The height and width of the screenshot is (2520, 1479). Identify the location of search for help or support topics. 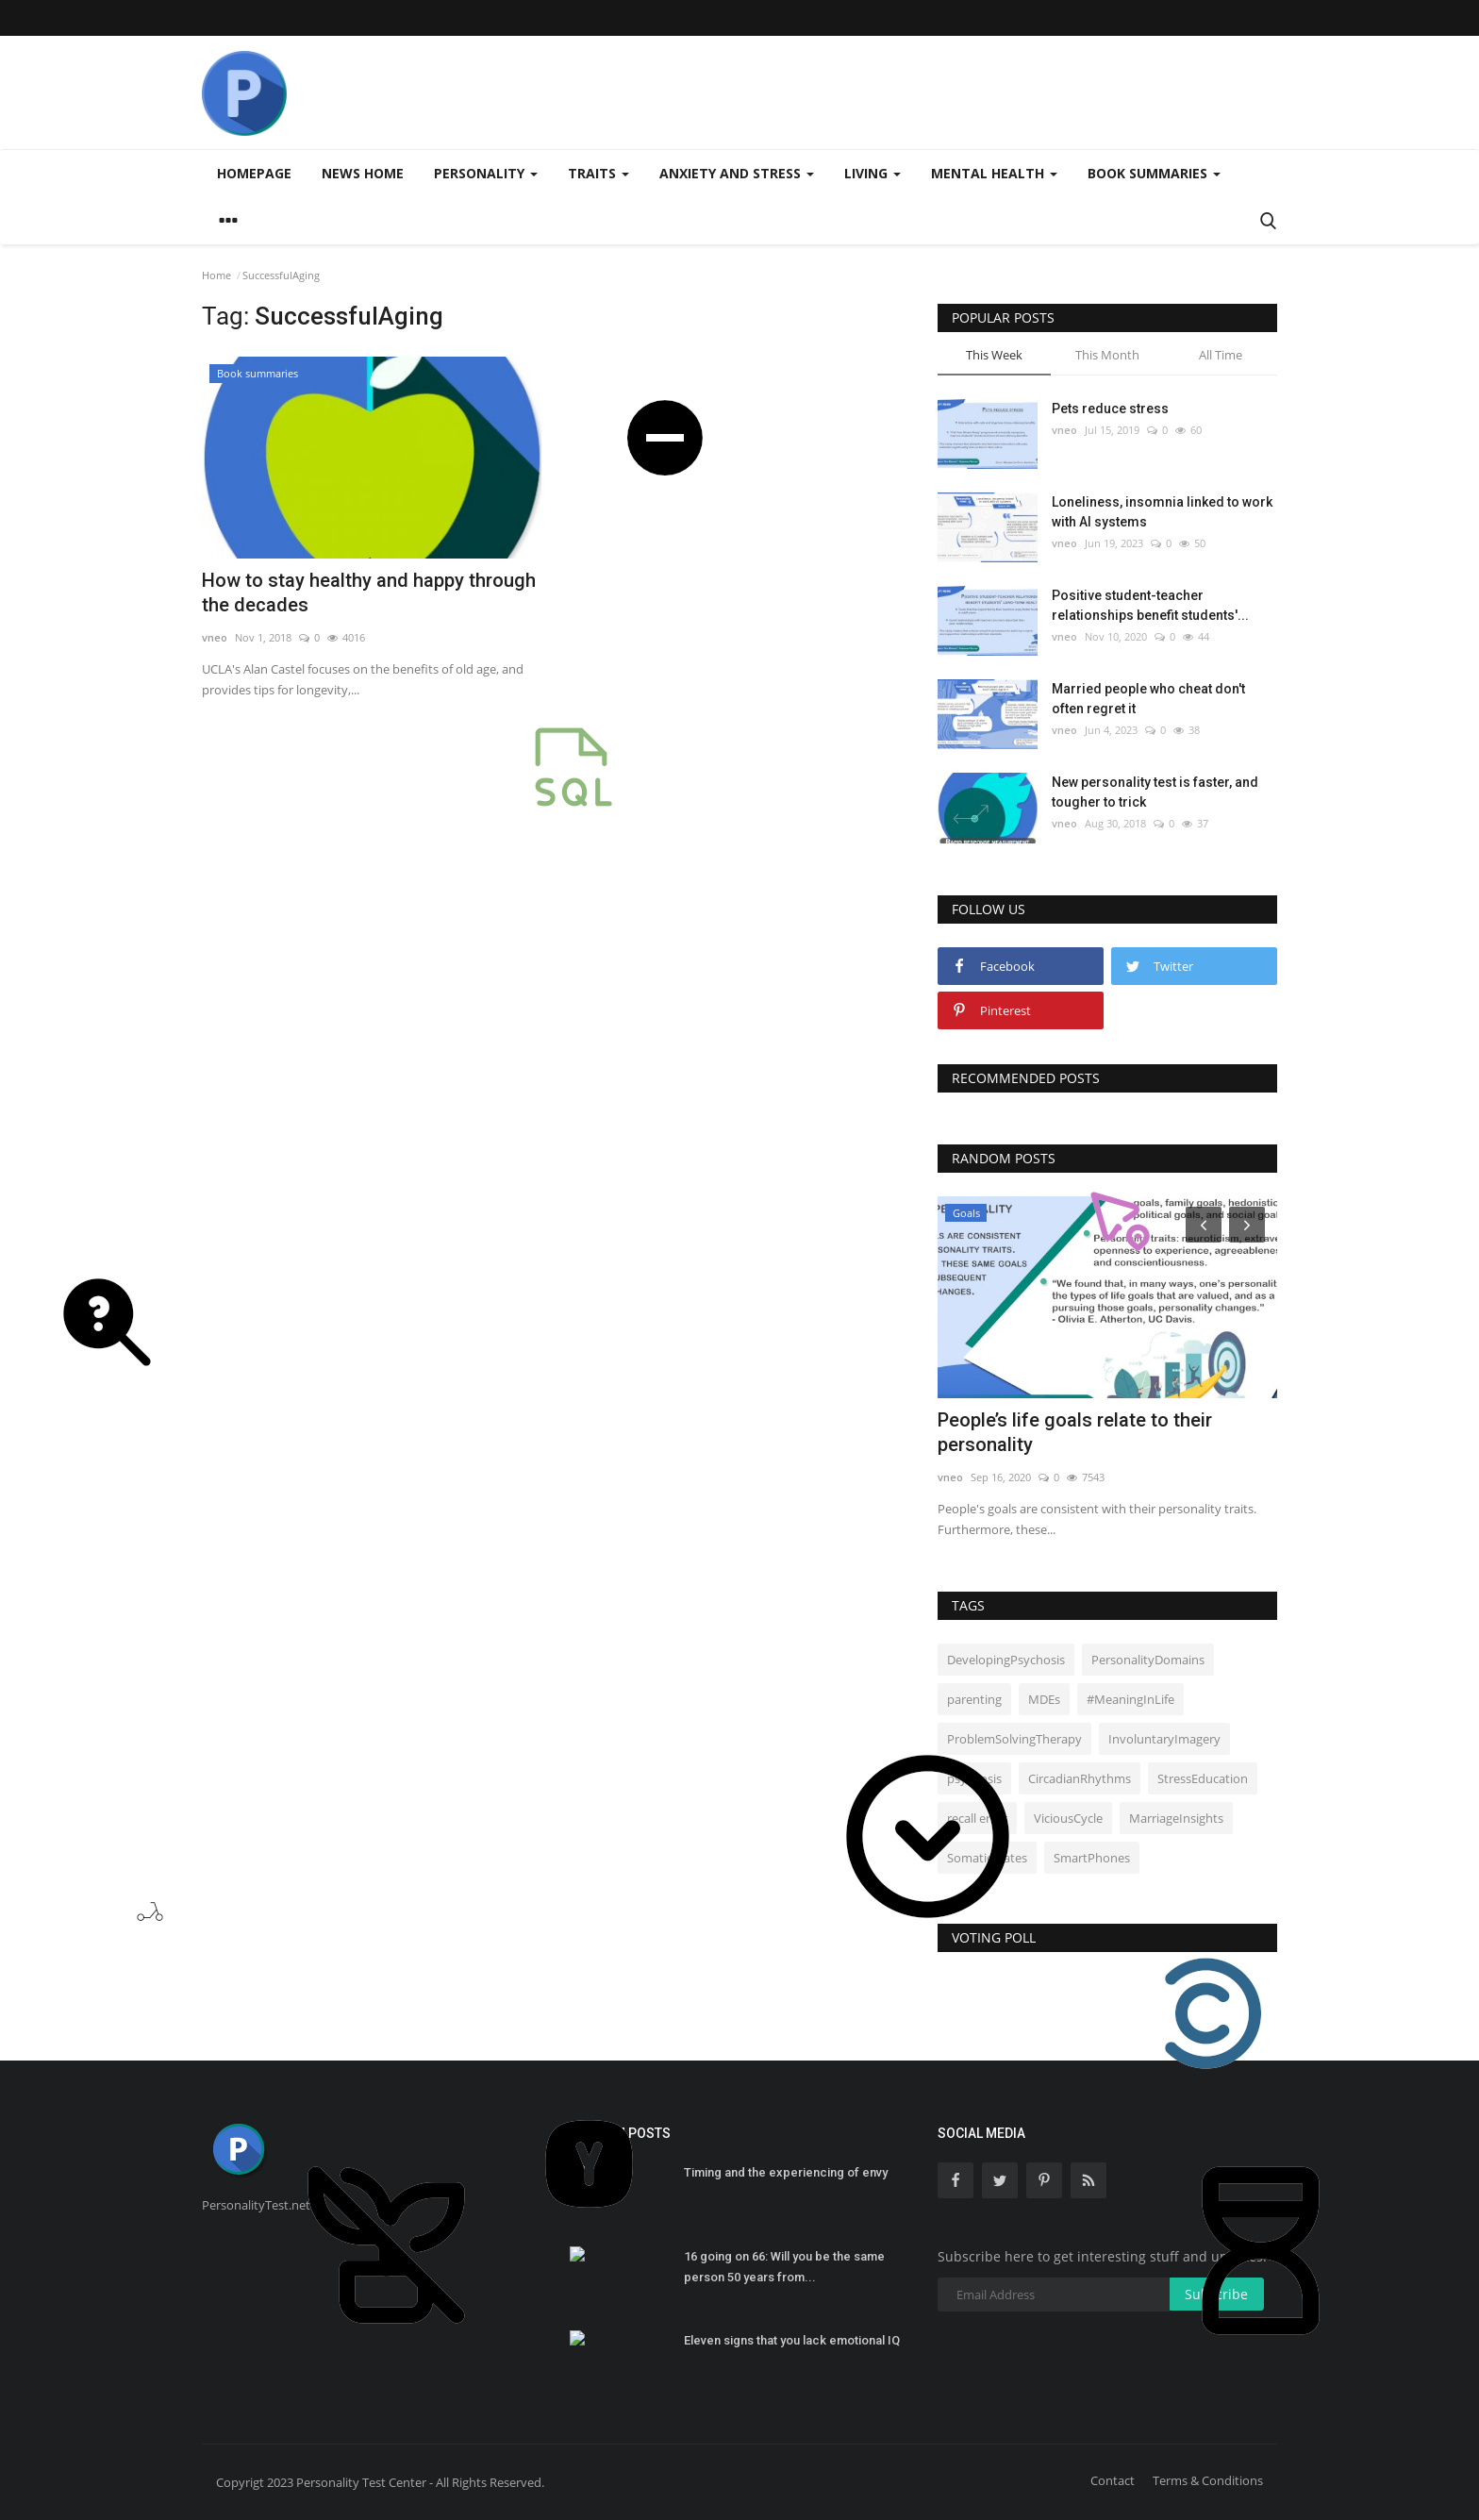
(107, 1322).